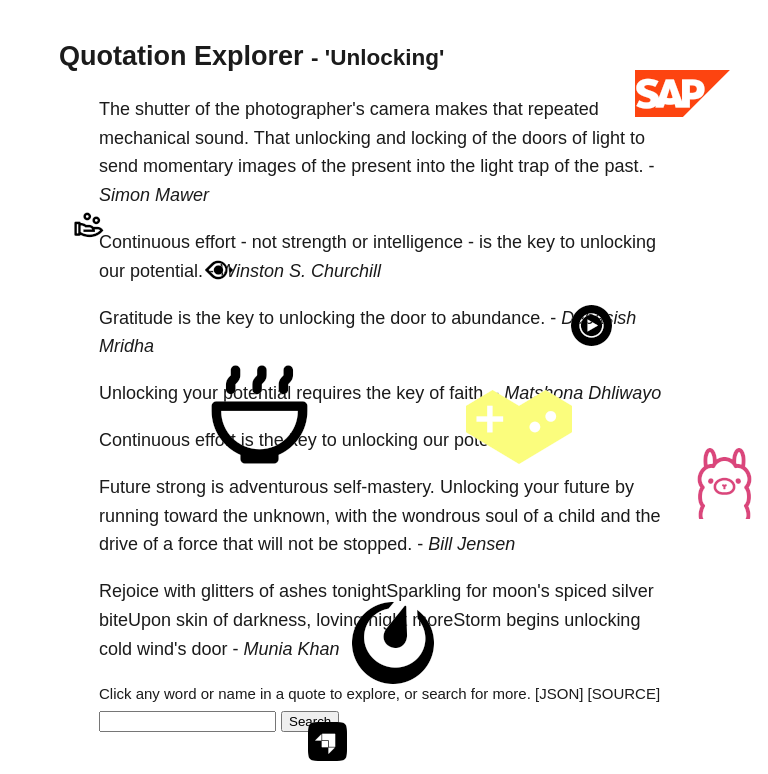 Image resolution: width=768 pixels, height=774 pixels. What do you see at coordinates (682, 93) in the screenshot?
I see `SAP enterprise software logo` at bounding box center [682, 93].